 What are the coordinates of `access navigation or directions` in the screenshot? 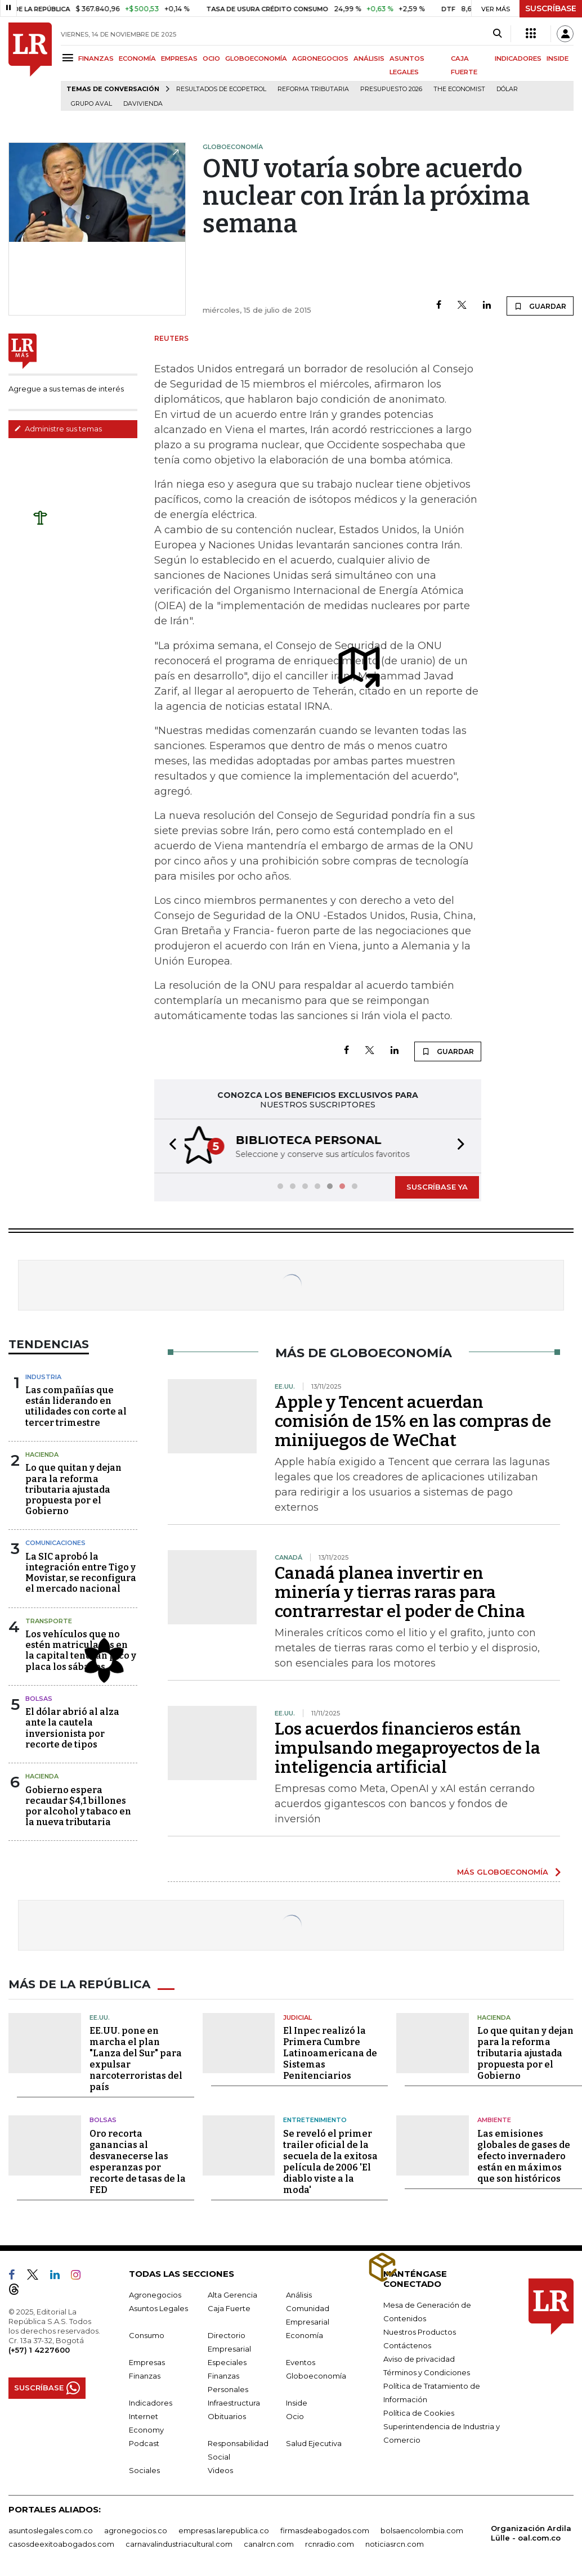 It's located at (40, 517).